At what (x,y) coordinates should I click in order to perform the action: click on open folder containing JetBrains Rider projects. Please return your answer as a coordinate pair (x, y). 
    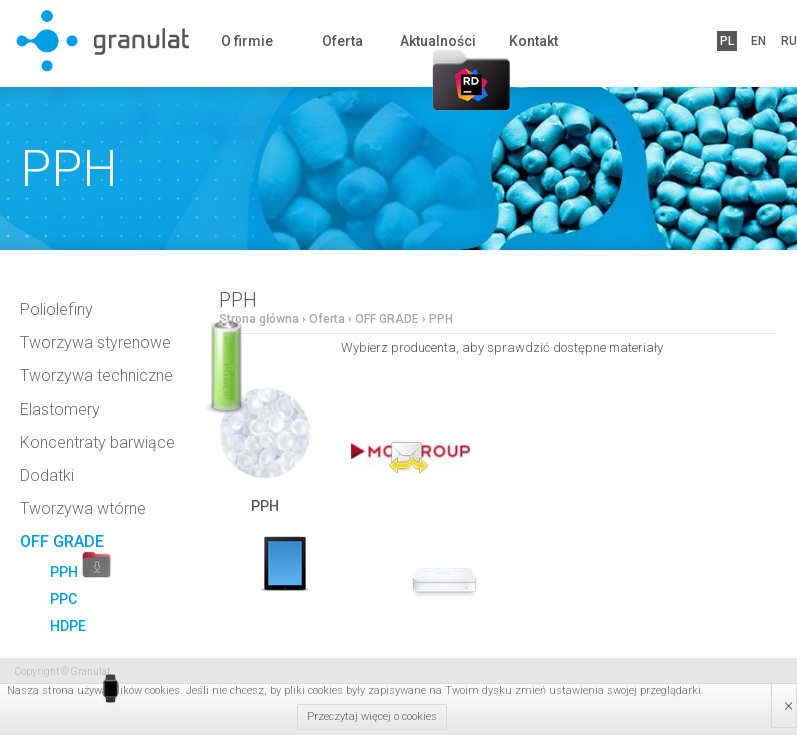
    Looking at the image, I should click on (471, 82).